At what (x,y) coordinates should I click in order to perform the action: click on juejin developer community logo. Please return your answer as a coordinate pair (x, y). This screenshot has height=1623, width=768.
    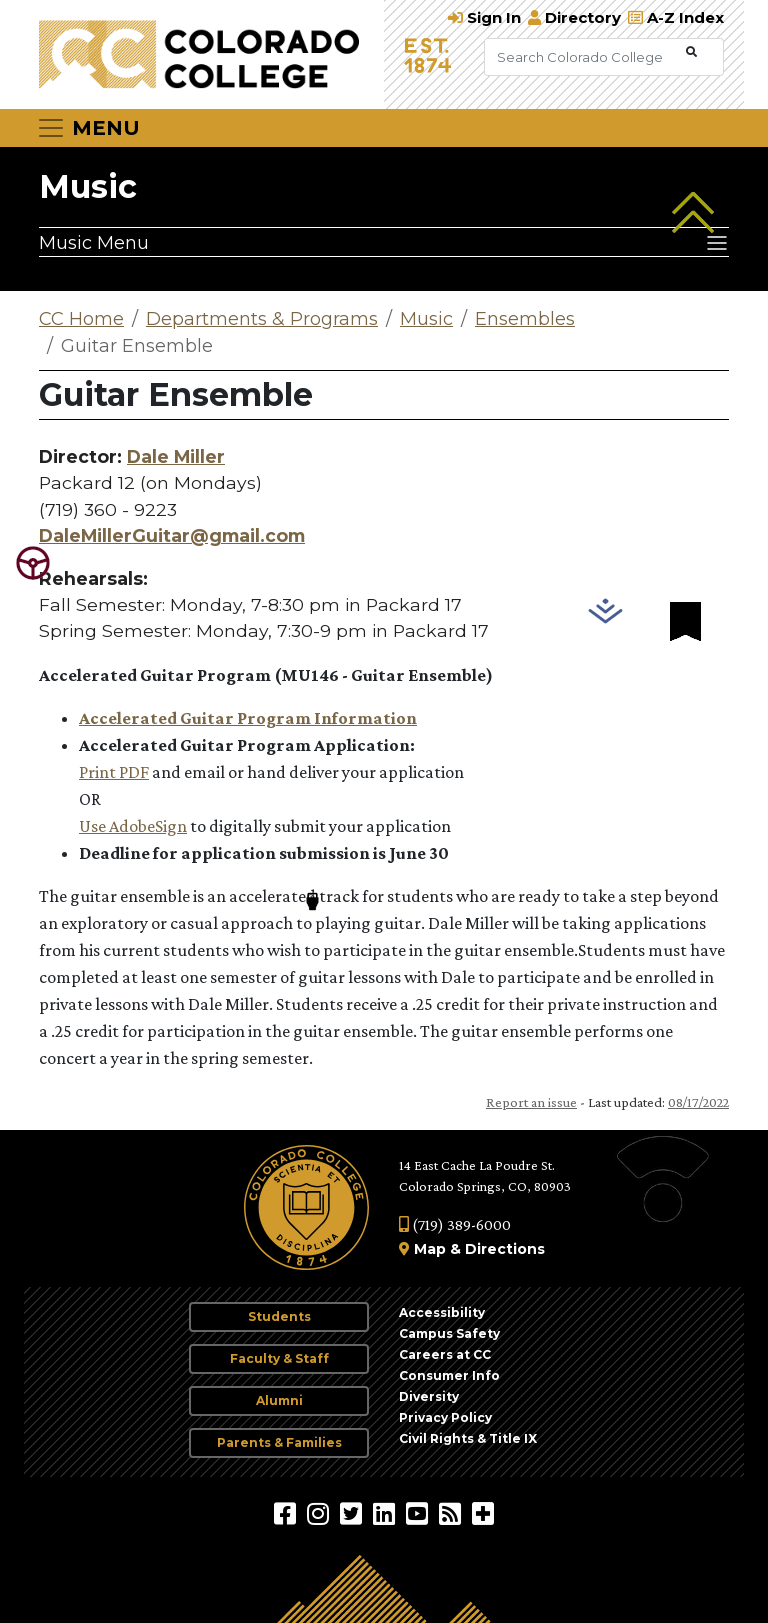
    Looking at the image, I should click on (605, 610).